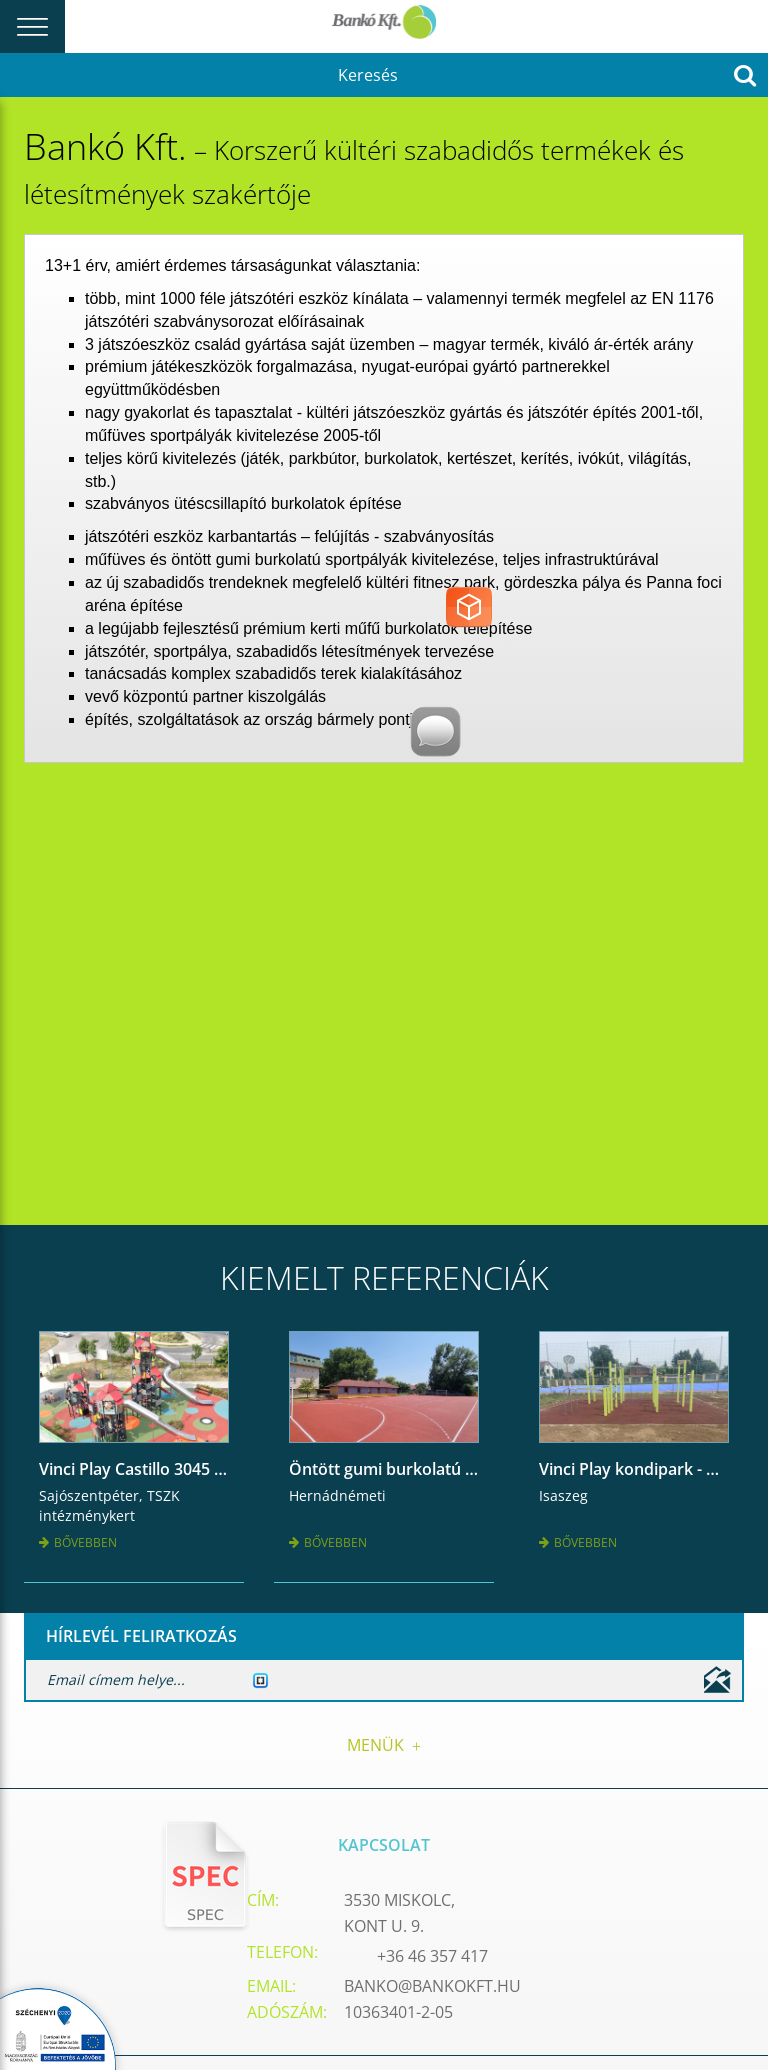  I want to click on open the messages app, so click(435, 731).